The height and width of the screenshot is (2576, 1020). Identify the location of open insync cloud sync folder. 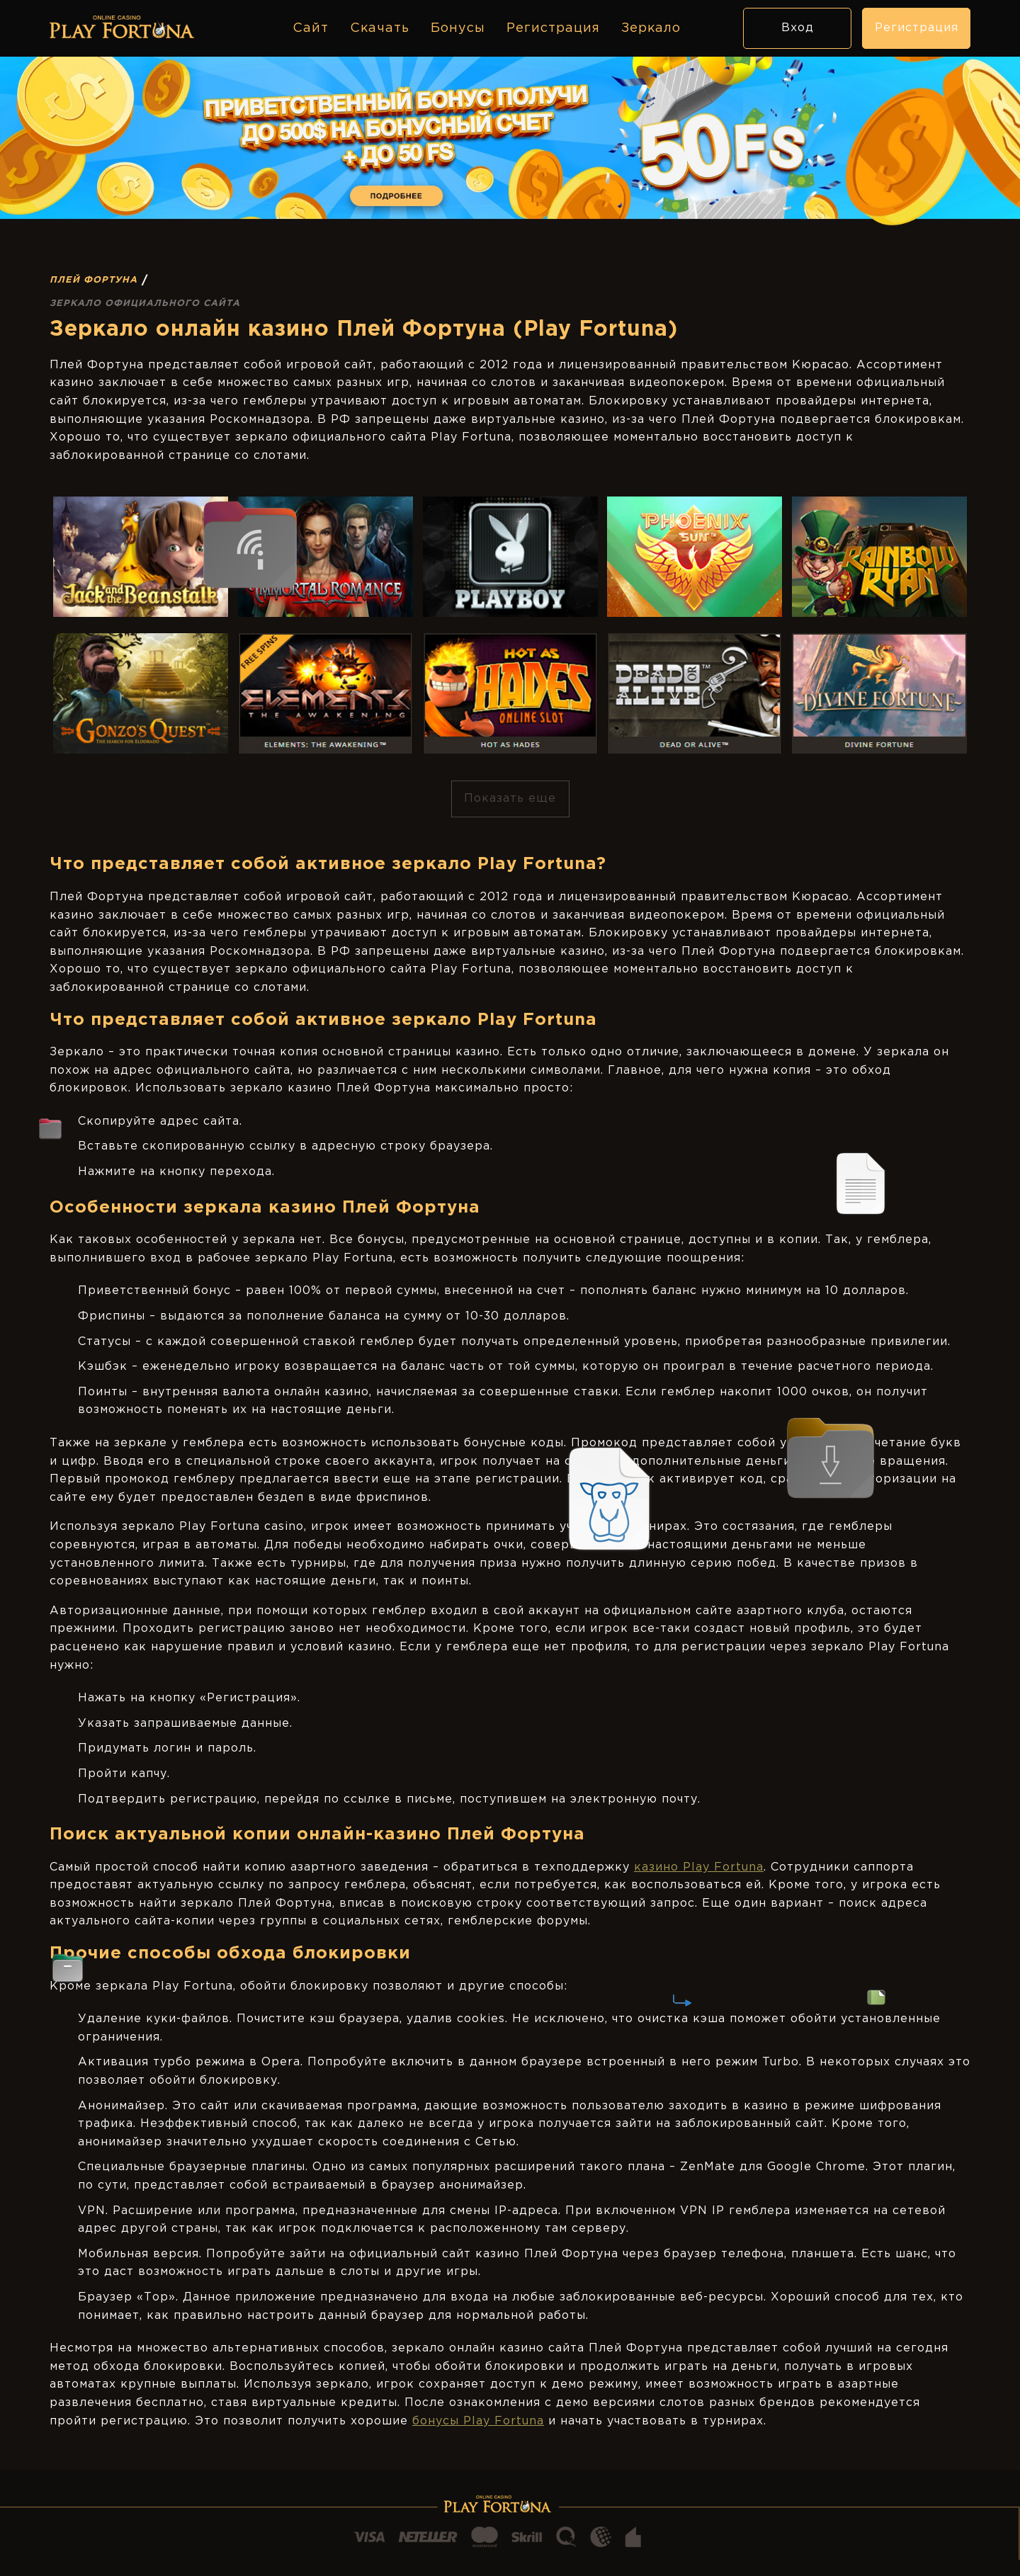
(250, 545).